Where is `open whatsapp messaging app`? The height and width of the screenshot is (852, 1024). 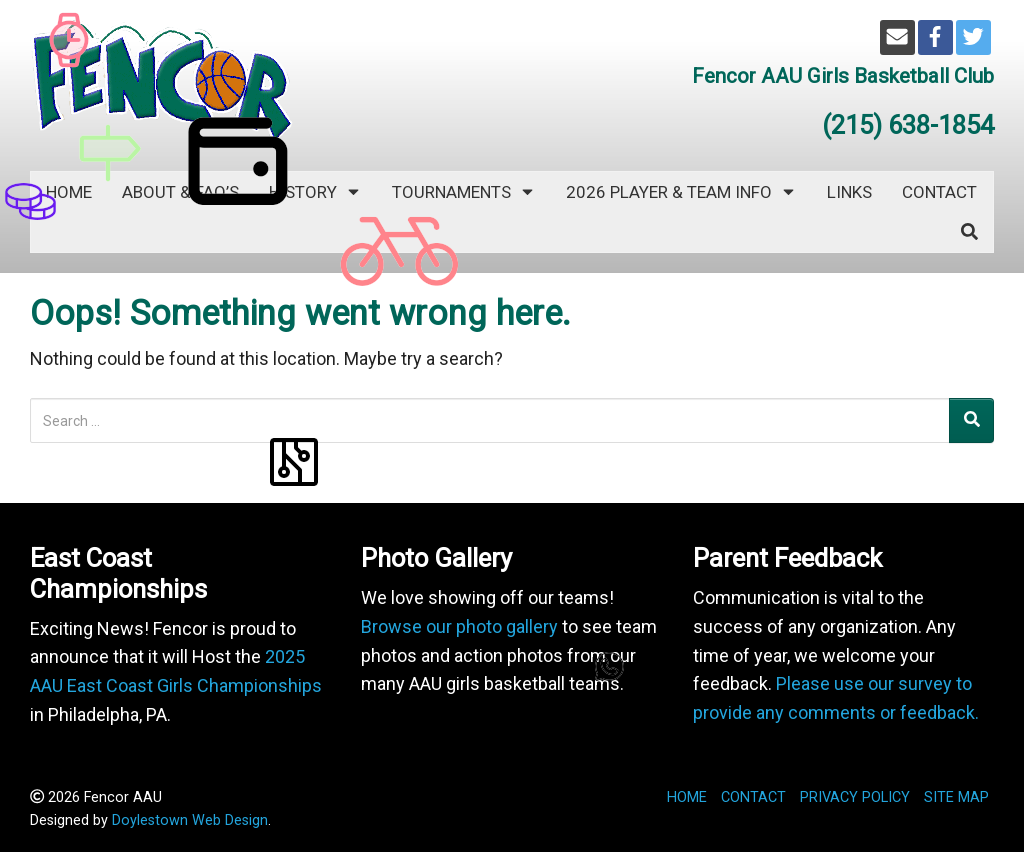
open whatsapp messaging app is located at coordinates (609, 666).